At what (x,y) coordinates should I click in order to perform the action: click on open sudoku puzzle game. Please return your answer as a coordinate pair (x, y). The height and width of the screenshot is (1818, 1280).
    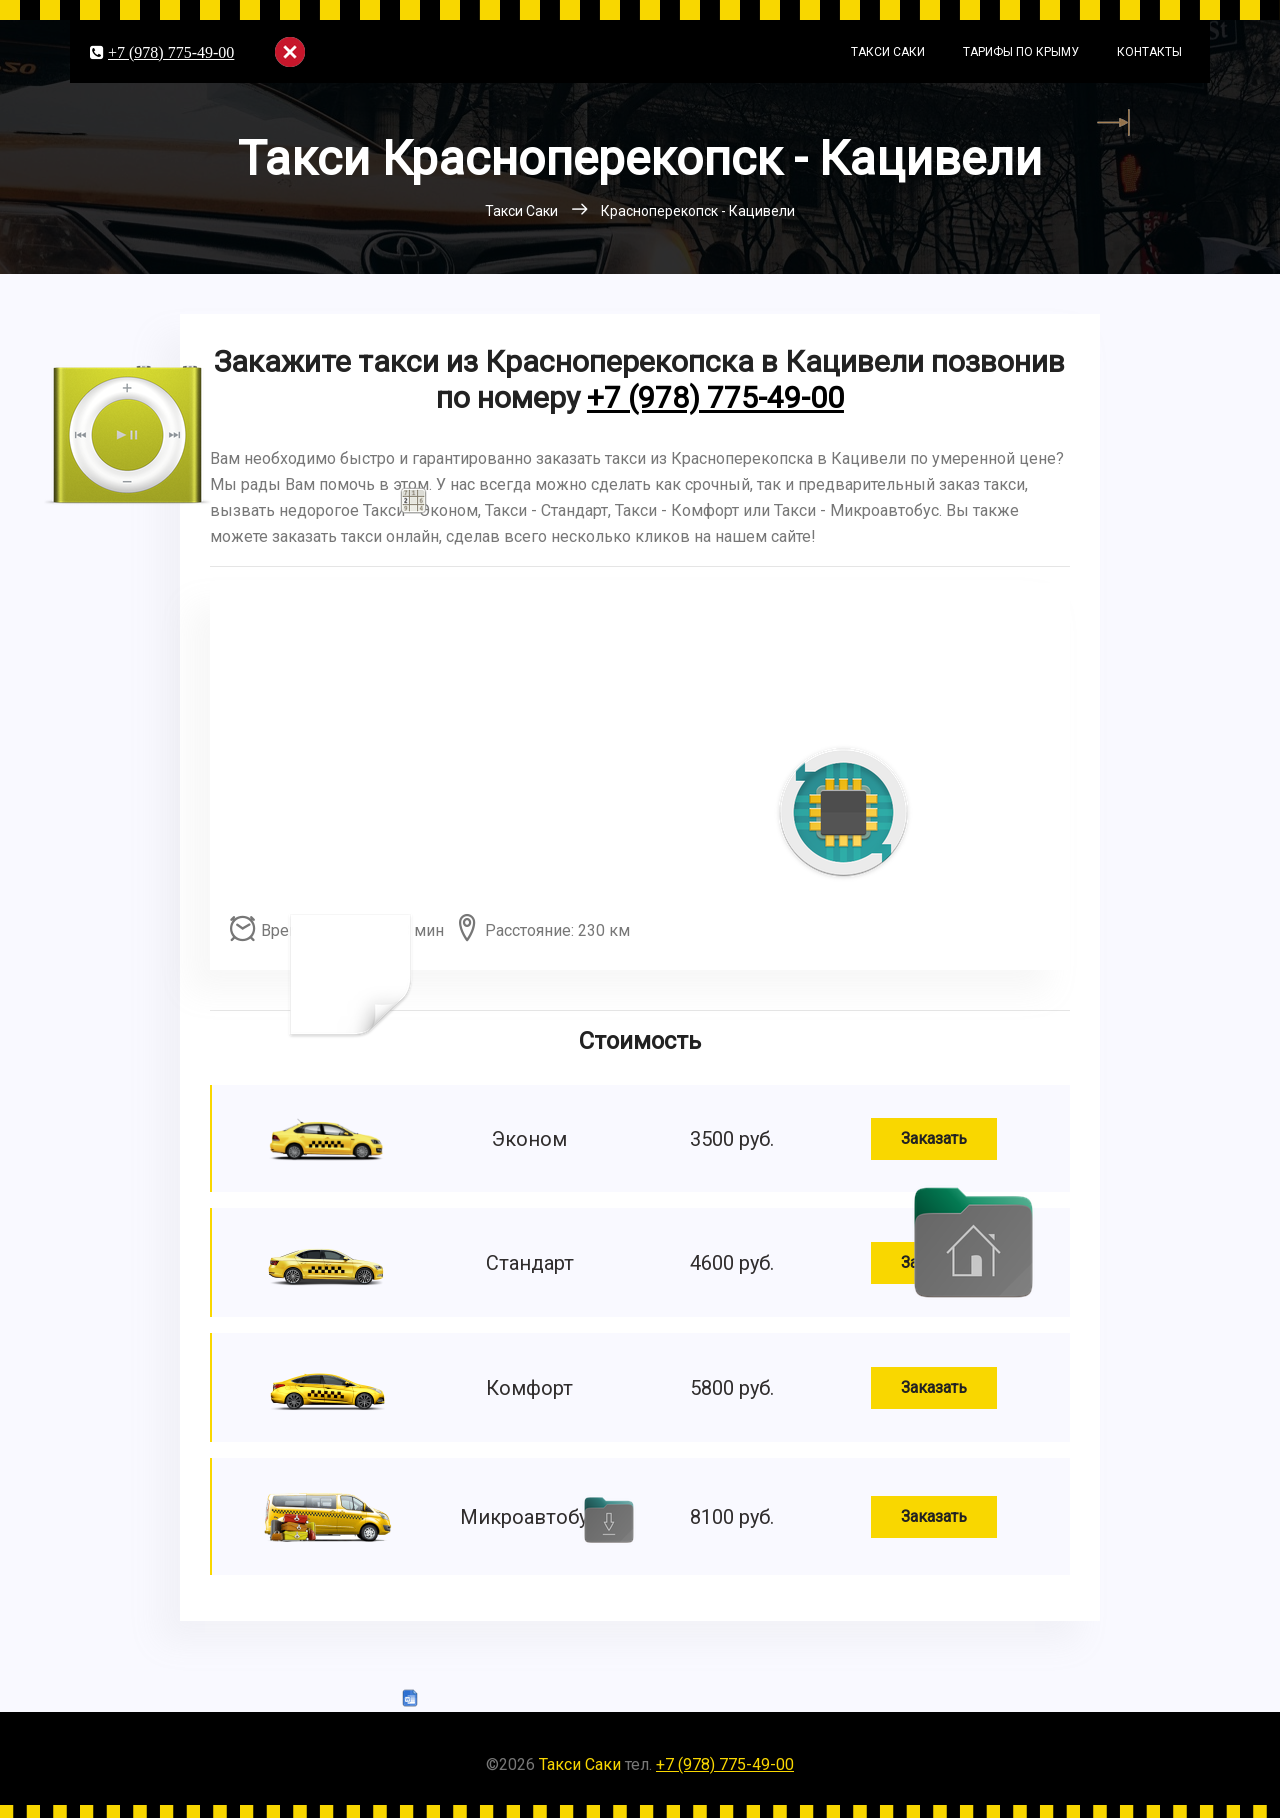
    Looking at the image, I should click on (413, 500).